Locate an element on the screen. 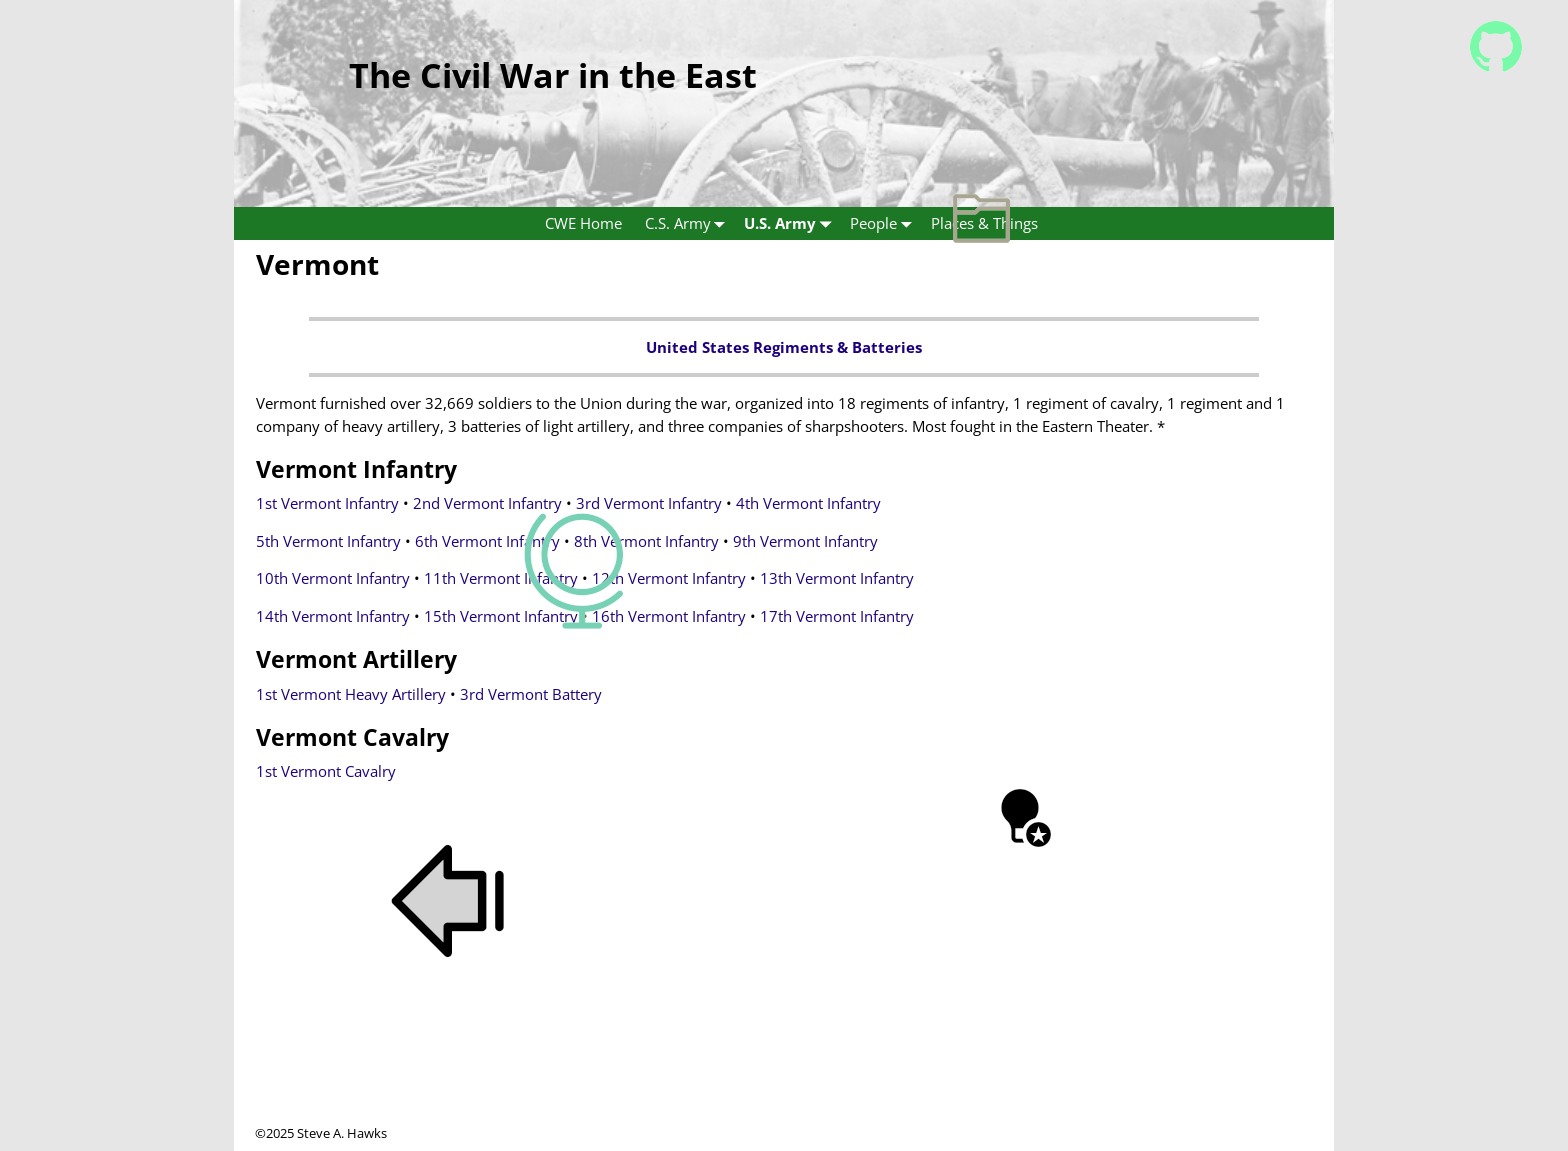  open GitHub repository is located at coordinates (1496, 47).